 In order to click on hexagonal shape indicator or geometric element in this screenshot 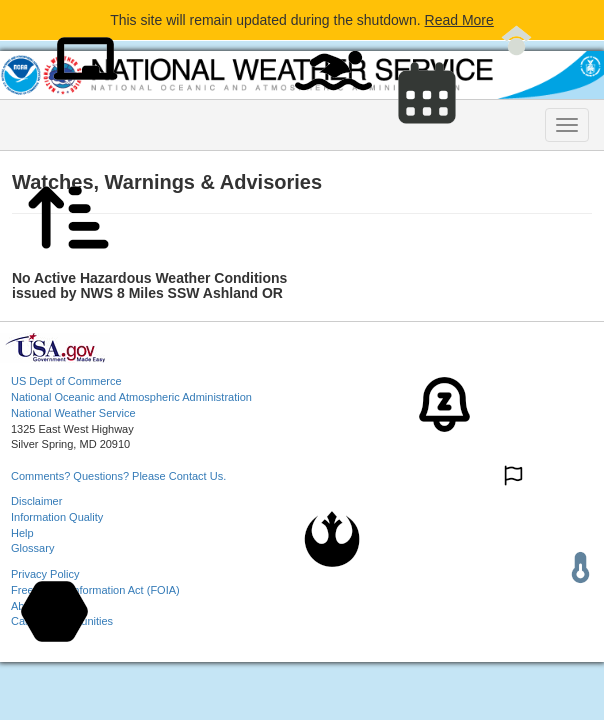, I will do `click(54, 611)`.